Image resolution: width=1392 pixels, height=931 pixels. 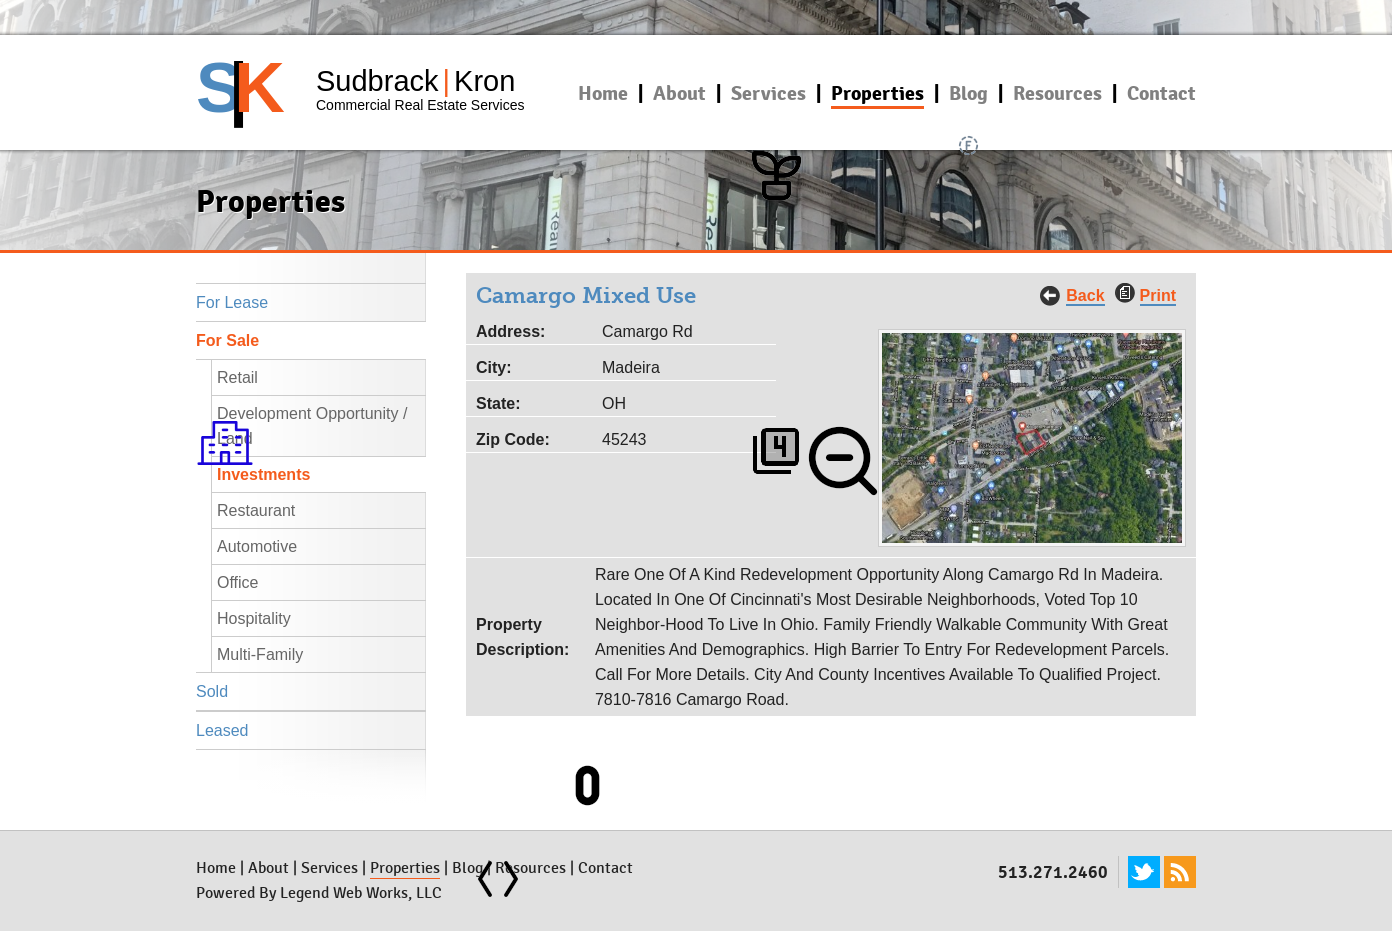 I want to click on view apartment or residential properties, so click(x=225, y=443).